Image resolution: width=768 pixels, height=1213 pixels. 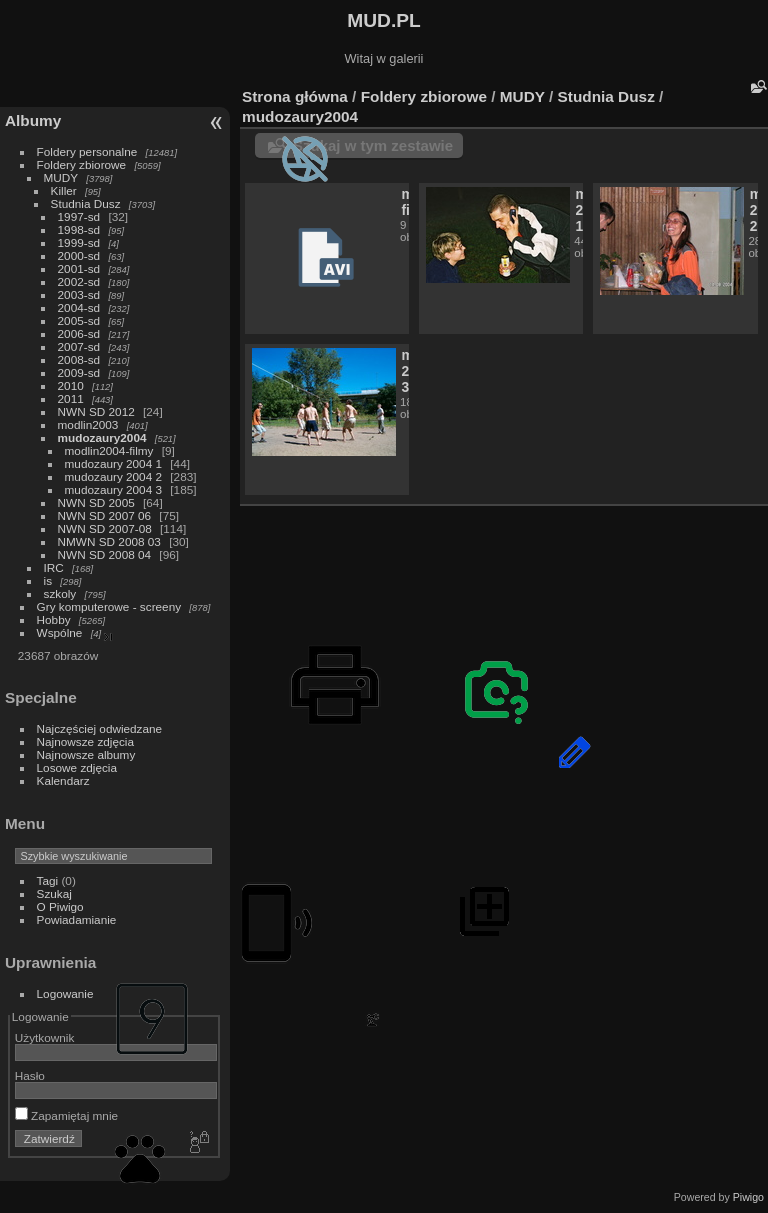 I want to click on camera aperture disabled, so click(x=305, y=159).